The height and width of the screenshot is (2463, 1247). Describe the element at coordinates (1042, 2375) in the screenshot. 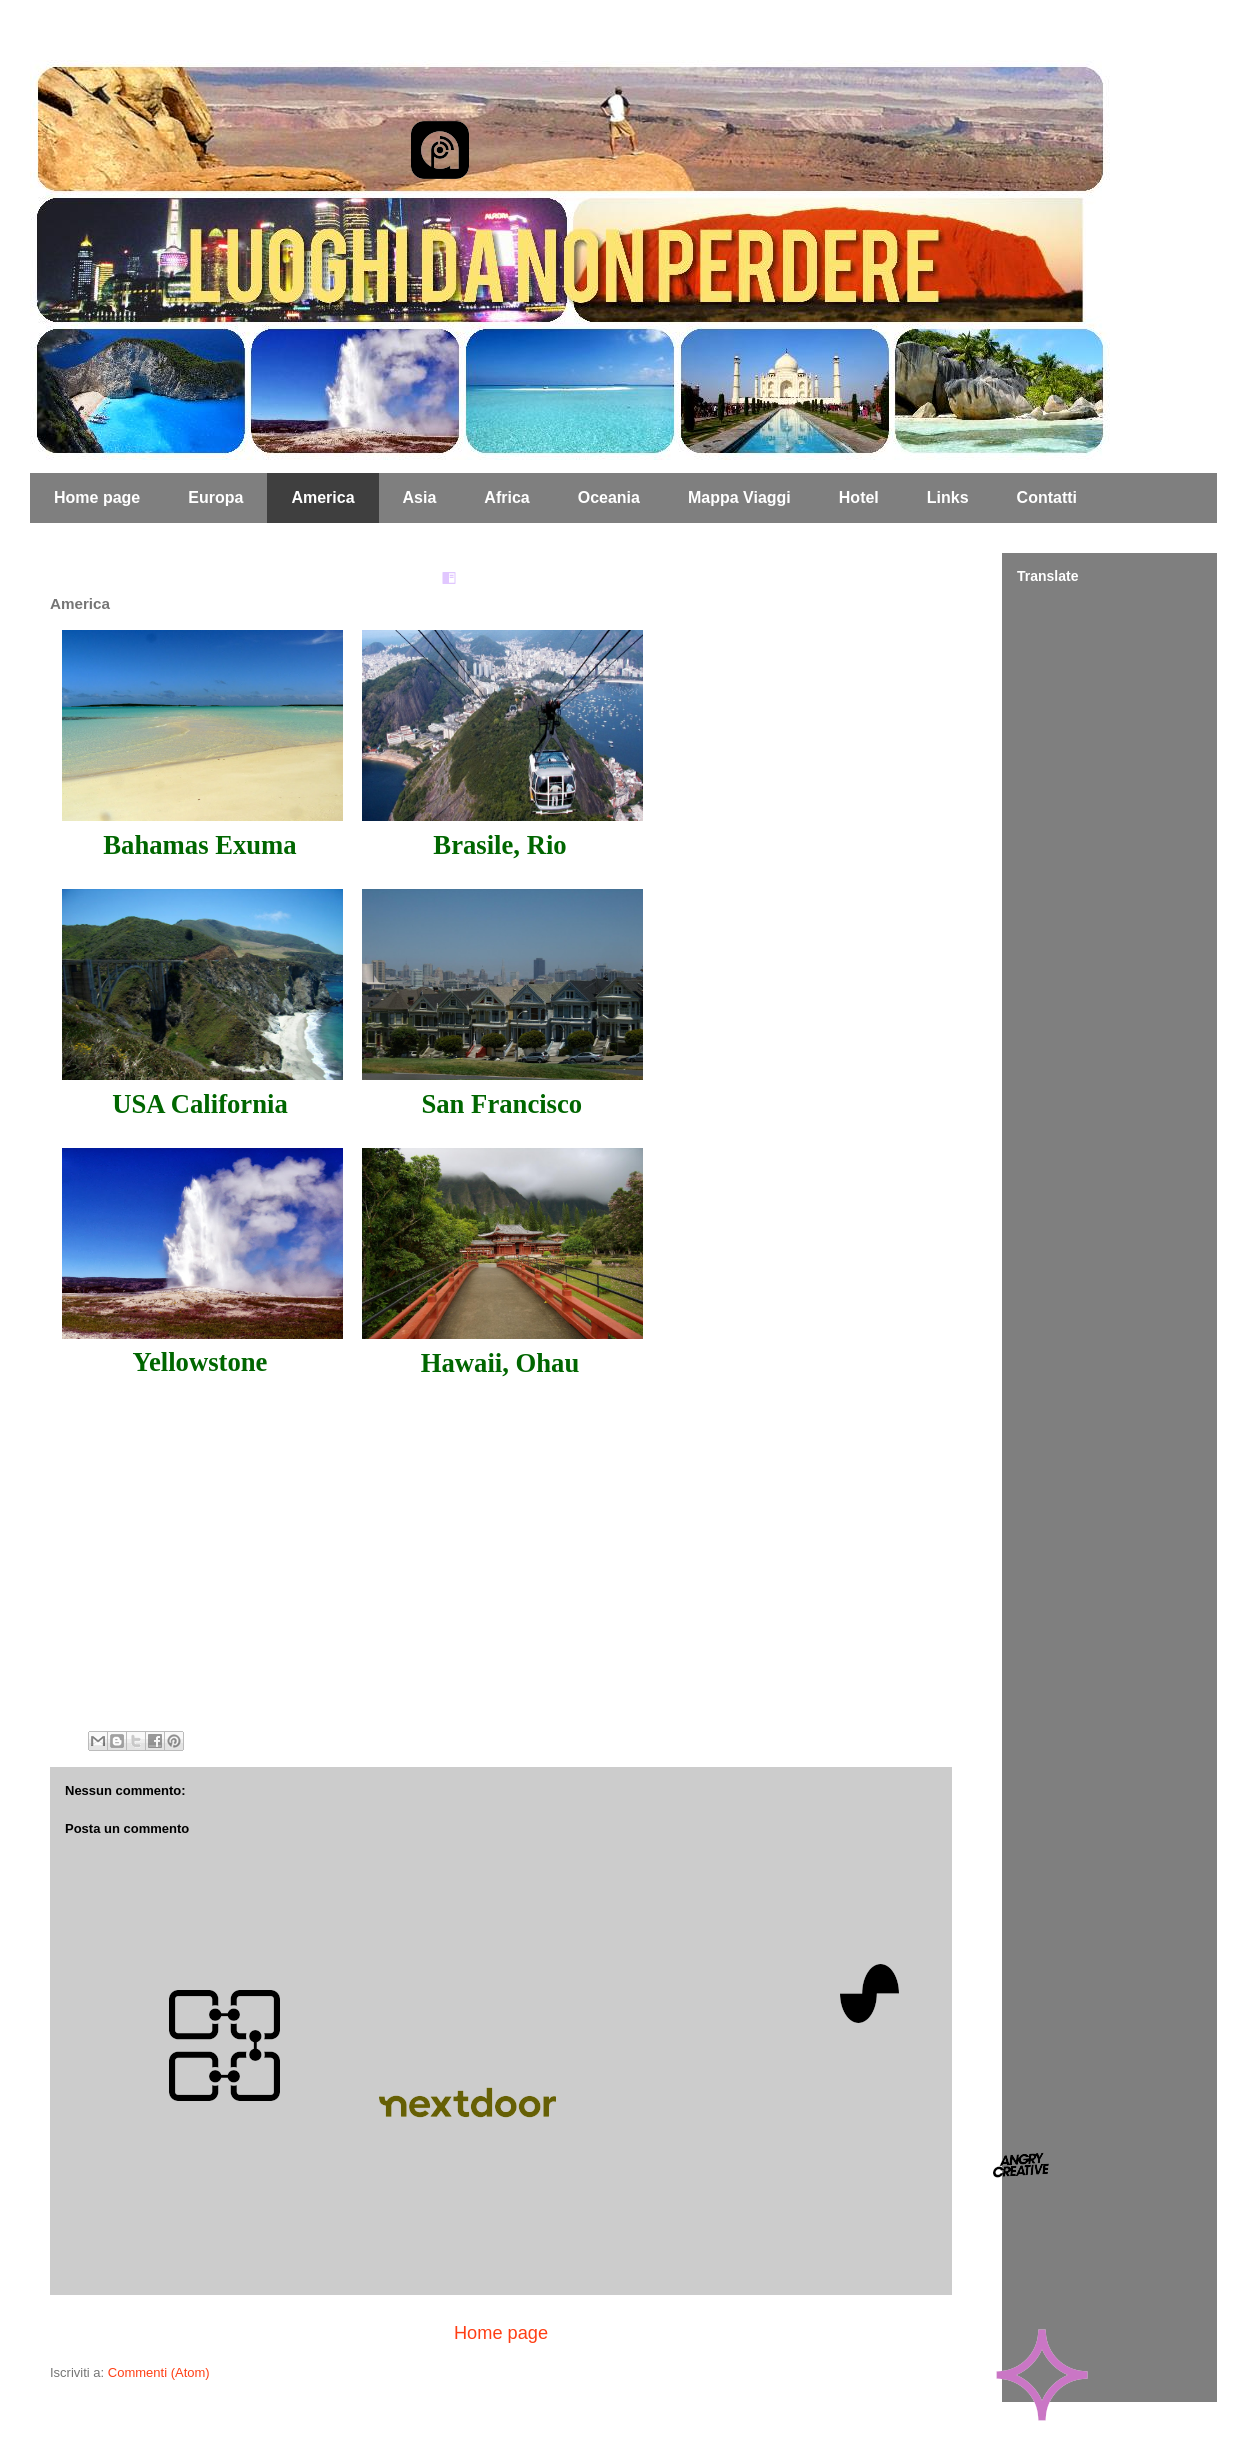

I see `open Google Gemini AI assistant` at that location.